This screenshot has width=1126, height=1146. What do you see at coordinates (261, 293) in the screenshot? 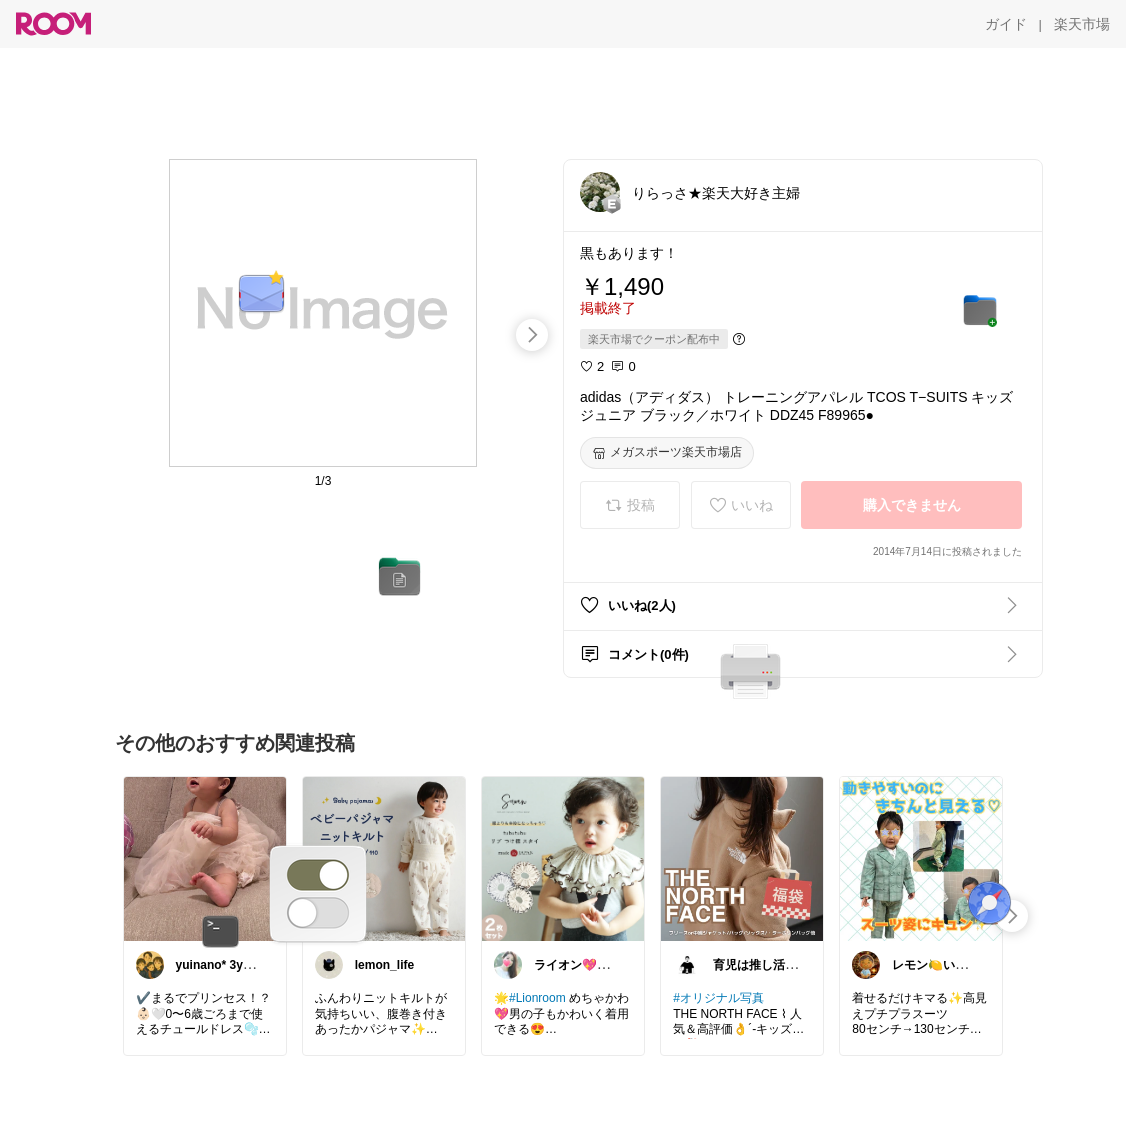
I see `mark email as unread` at bounding box center [261, 293].